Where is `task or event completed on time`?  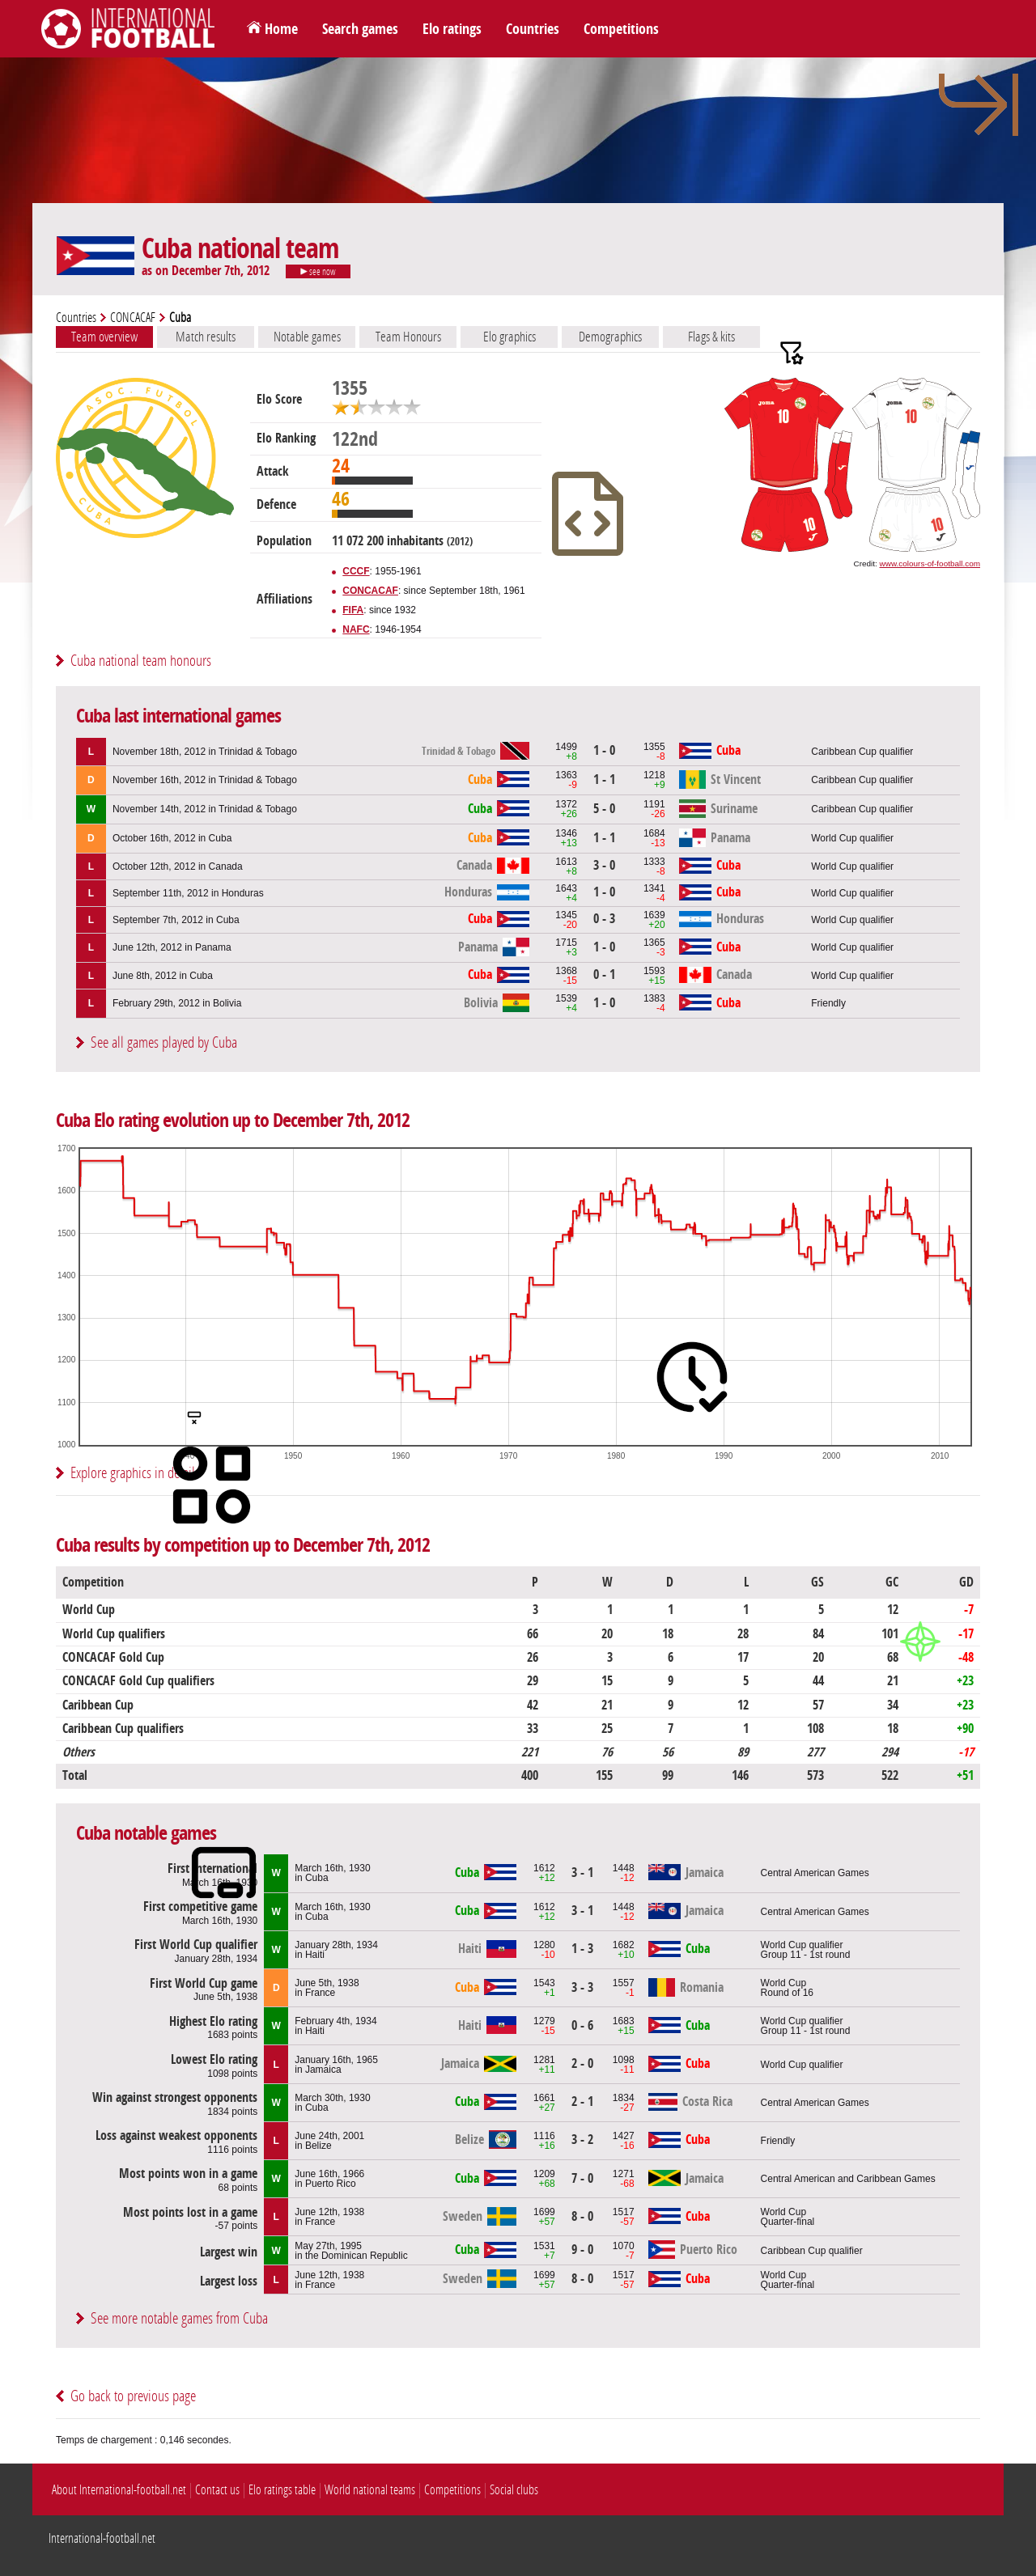
task or event completed on time is located at coordinates (692, 1377).